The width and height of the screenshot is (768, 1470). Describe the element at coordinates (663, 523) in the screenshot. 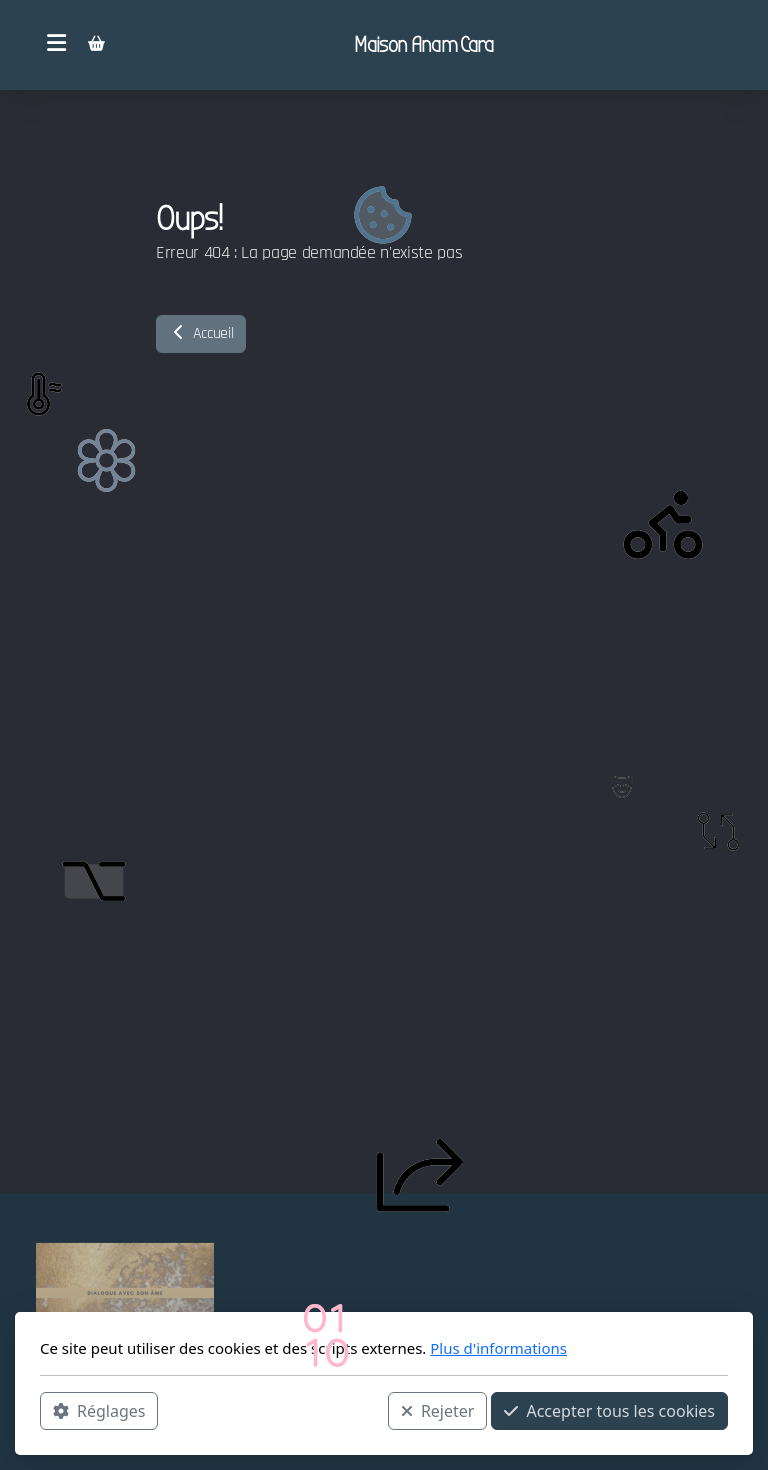

I see `access bike or cycling options` at that location.